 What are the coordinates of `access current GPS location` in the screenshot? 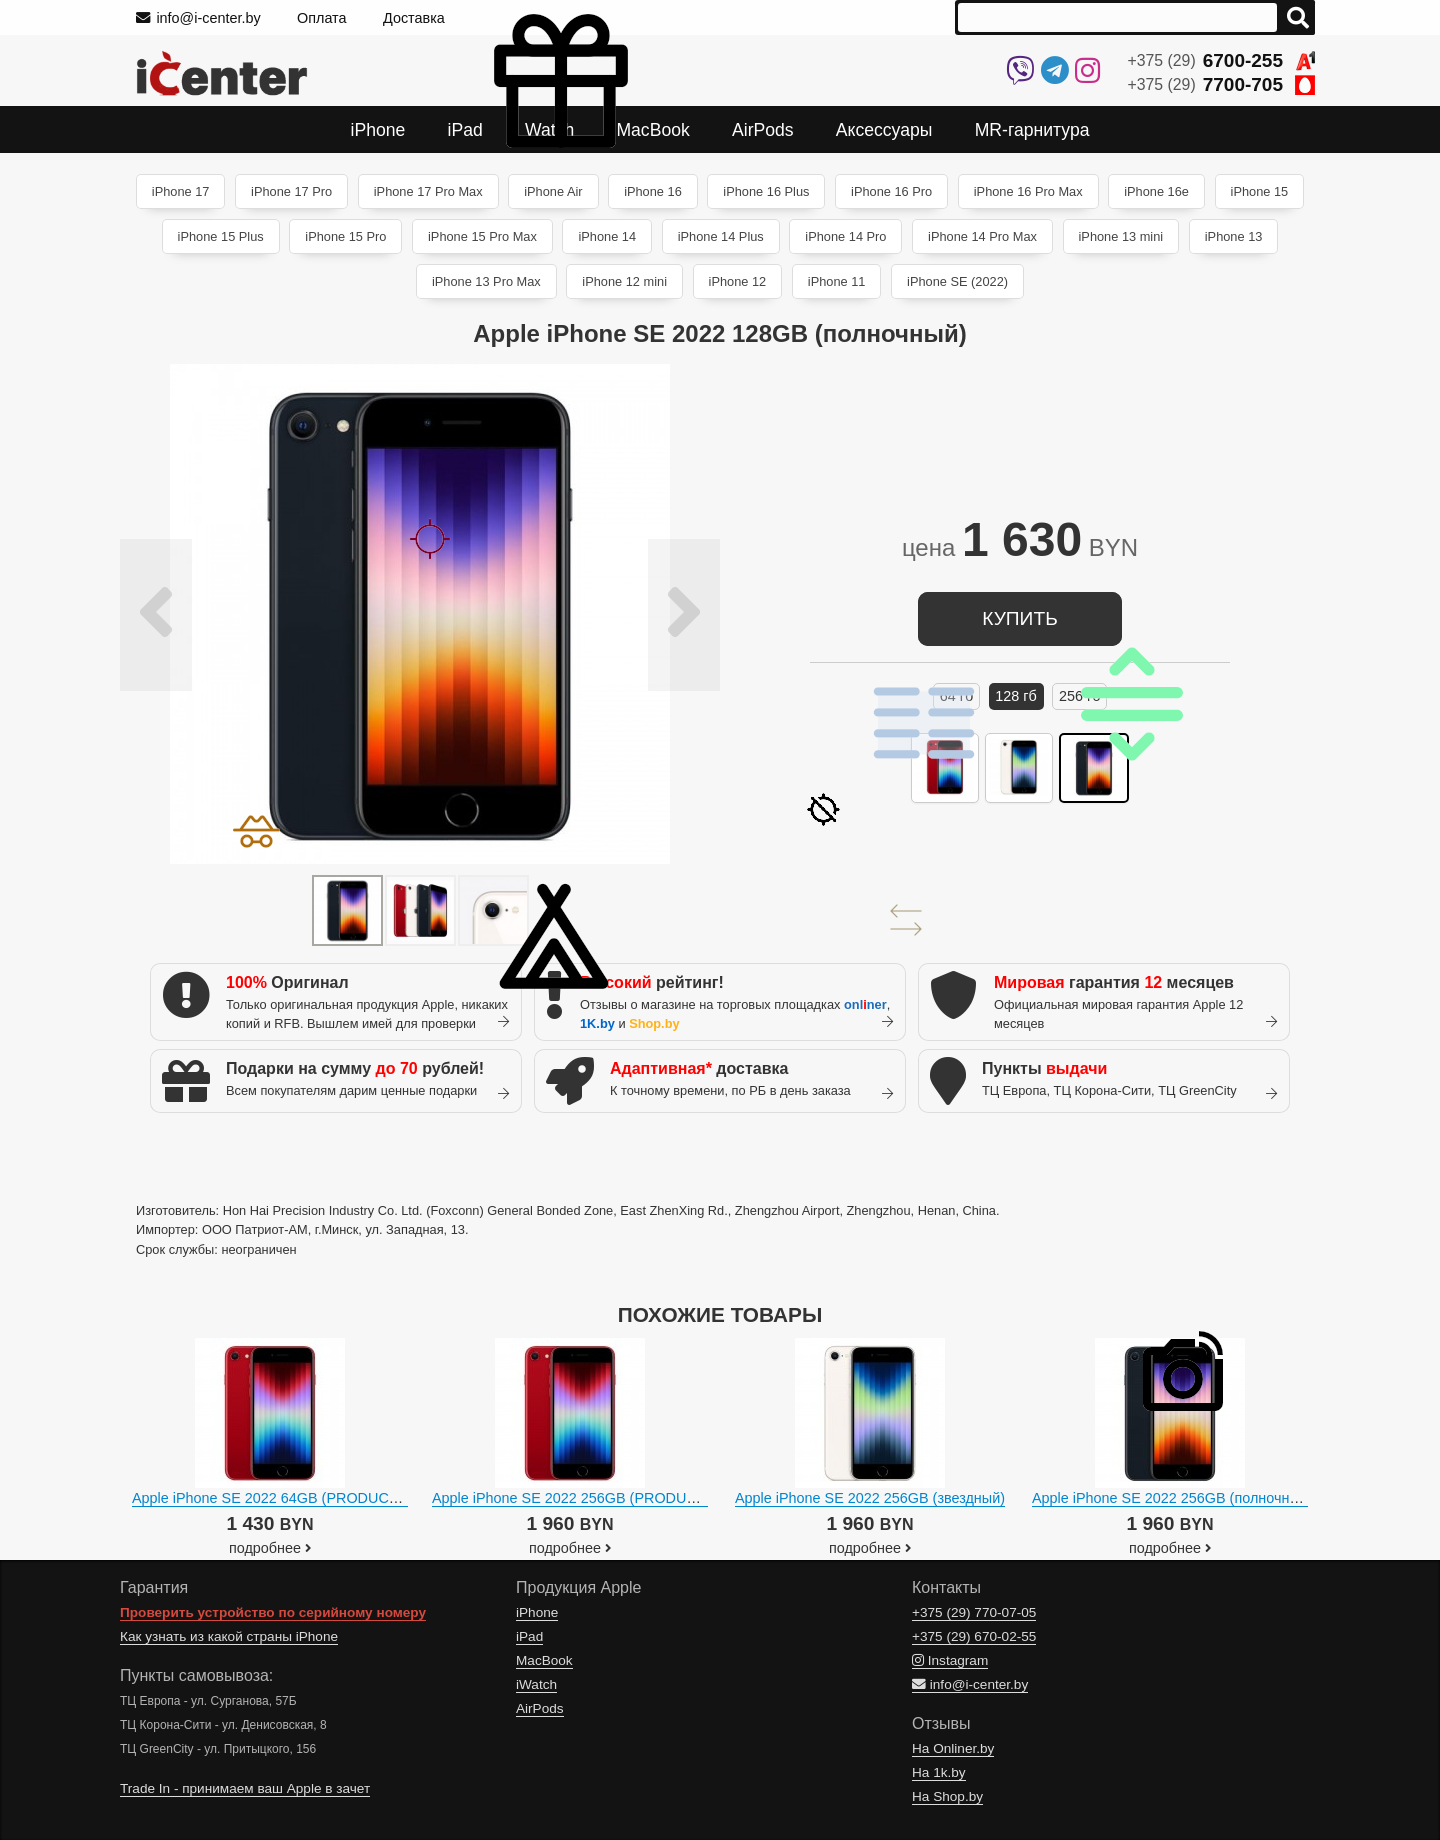 It's located at (430, 539).